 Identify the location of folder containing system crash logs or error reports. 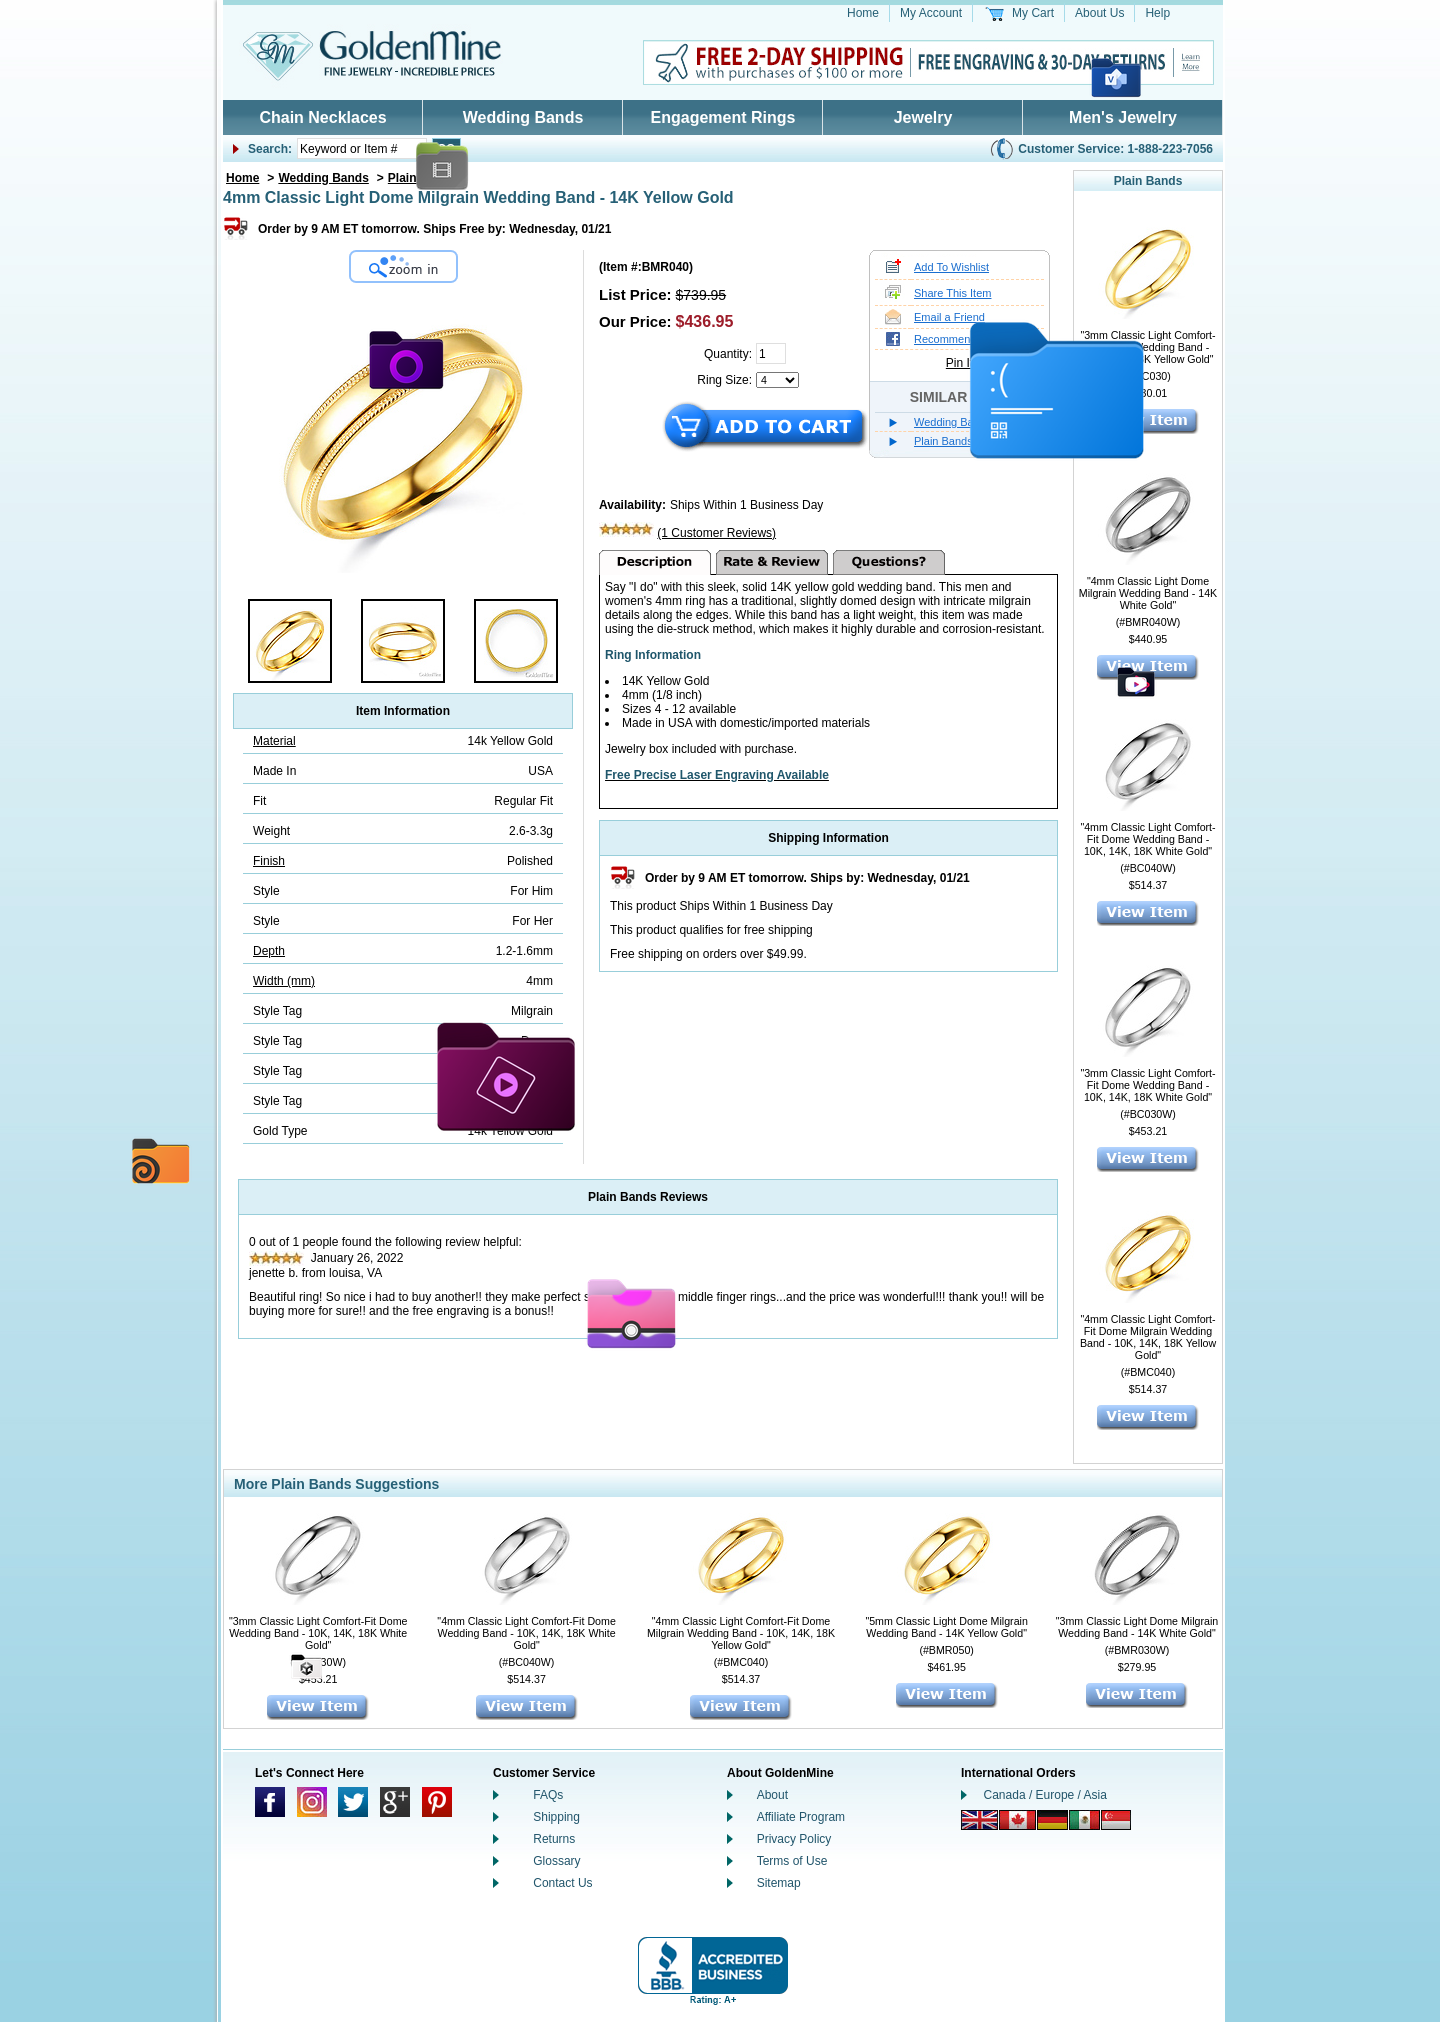
(1056, 395).